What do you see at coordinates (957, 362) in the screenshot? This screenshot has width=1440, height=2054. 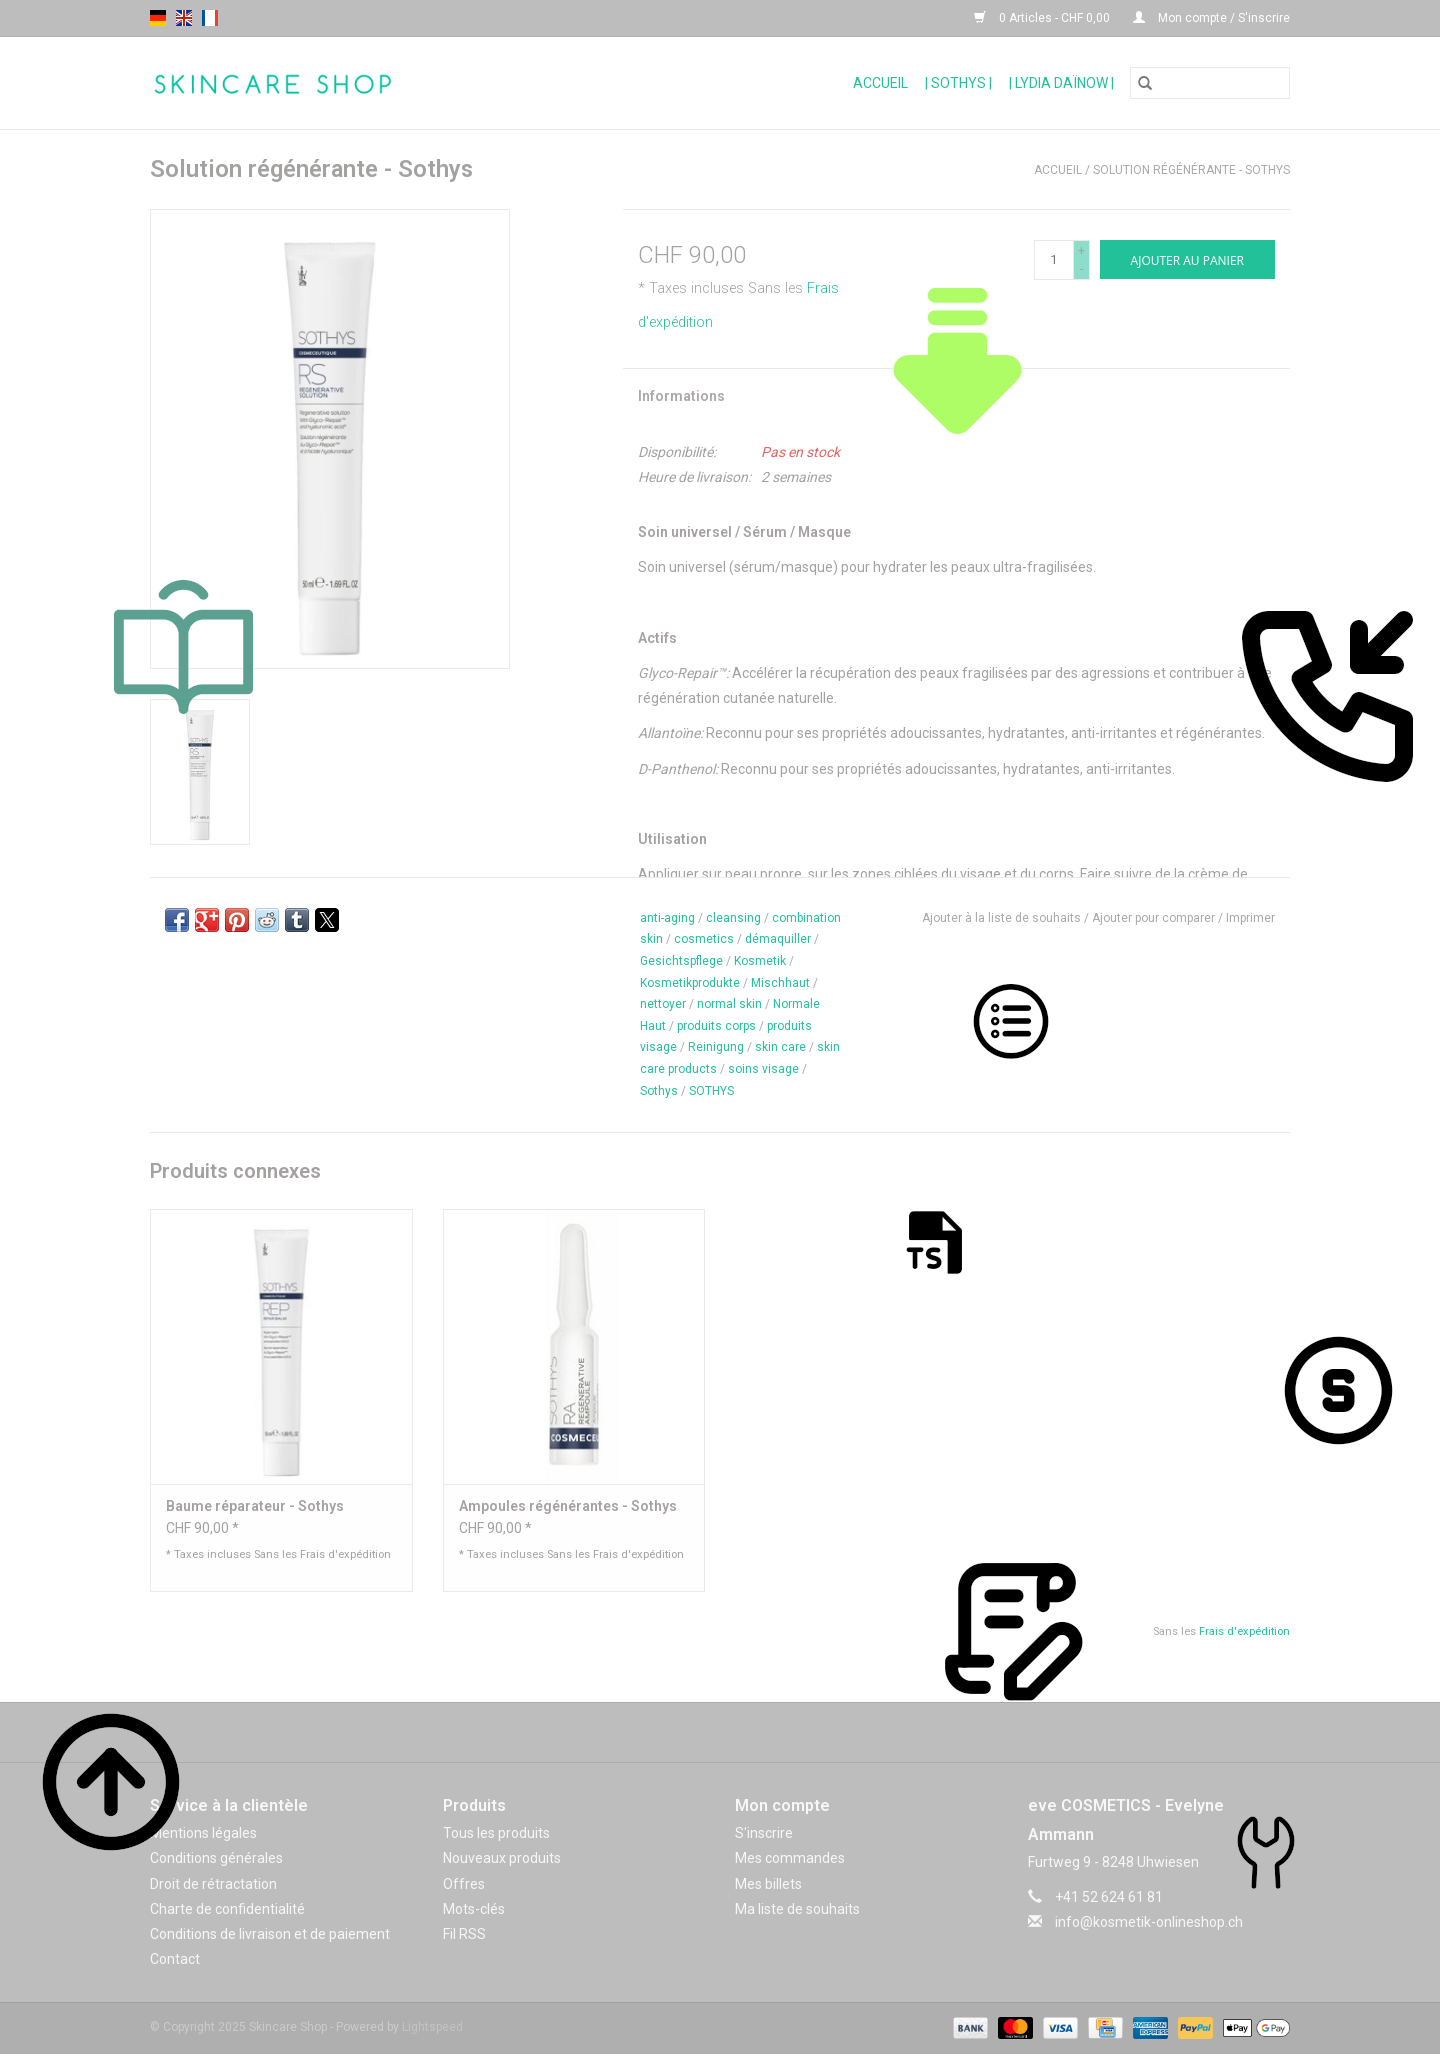 I see `download file with queue` at bounding box center [957, 362].